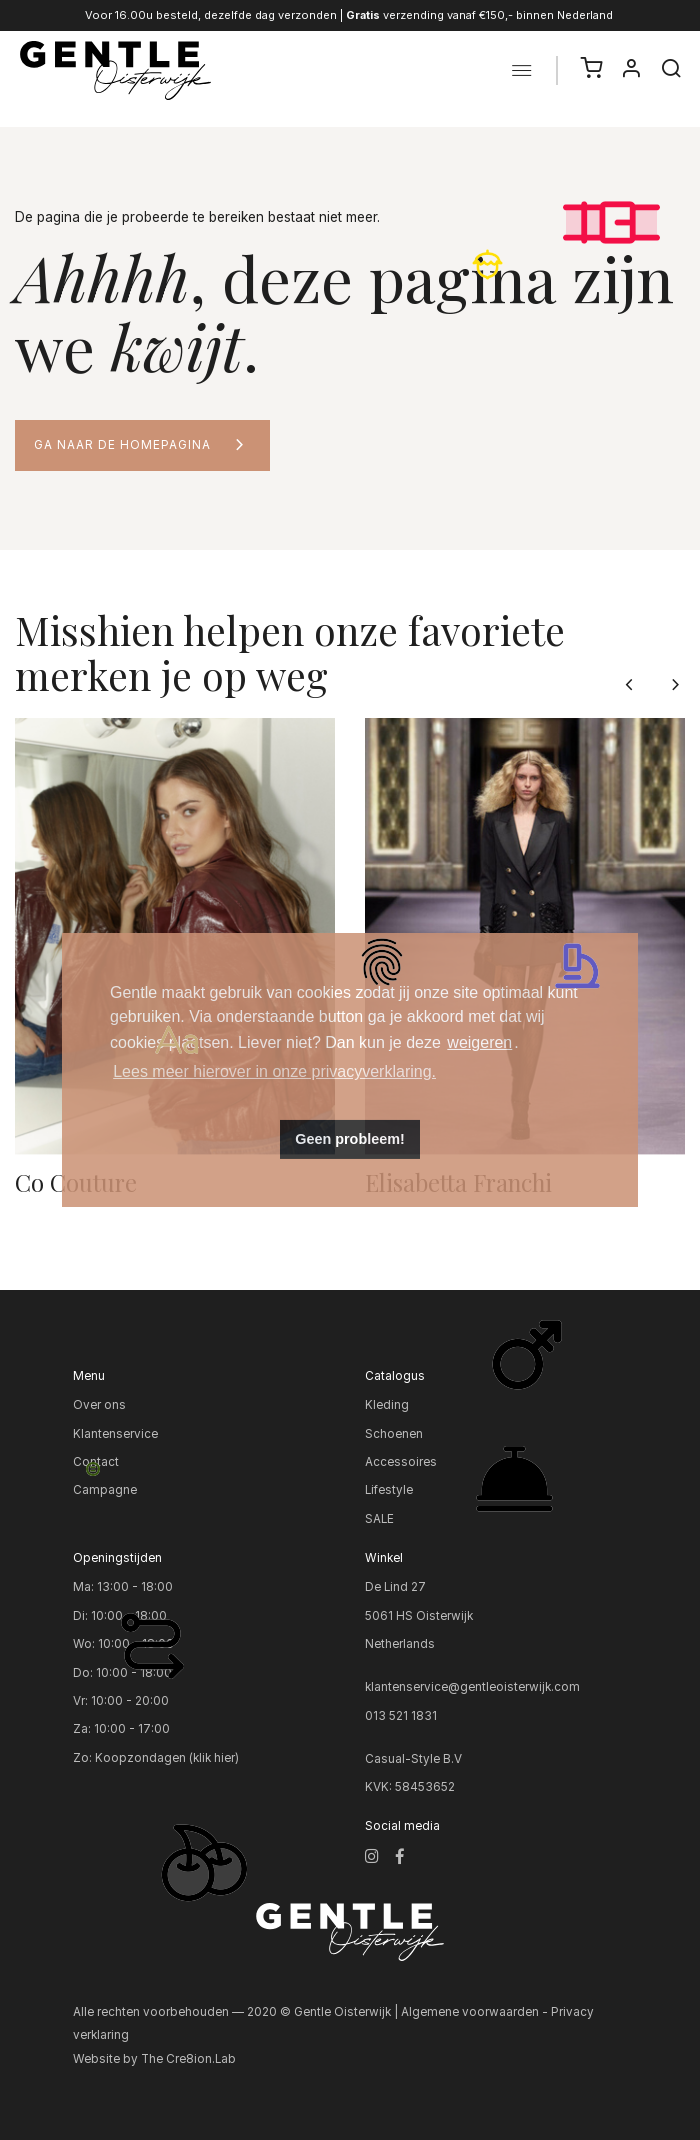  I want to click on access research or laboratory tools, so click(577, 967).